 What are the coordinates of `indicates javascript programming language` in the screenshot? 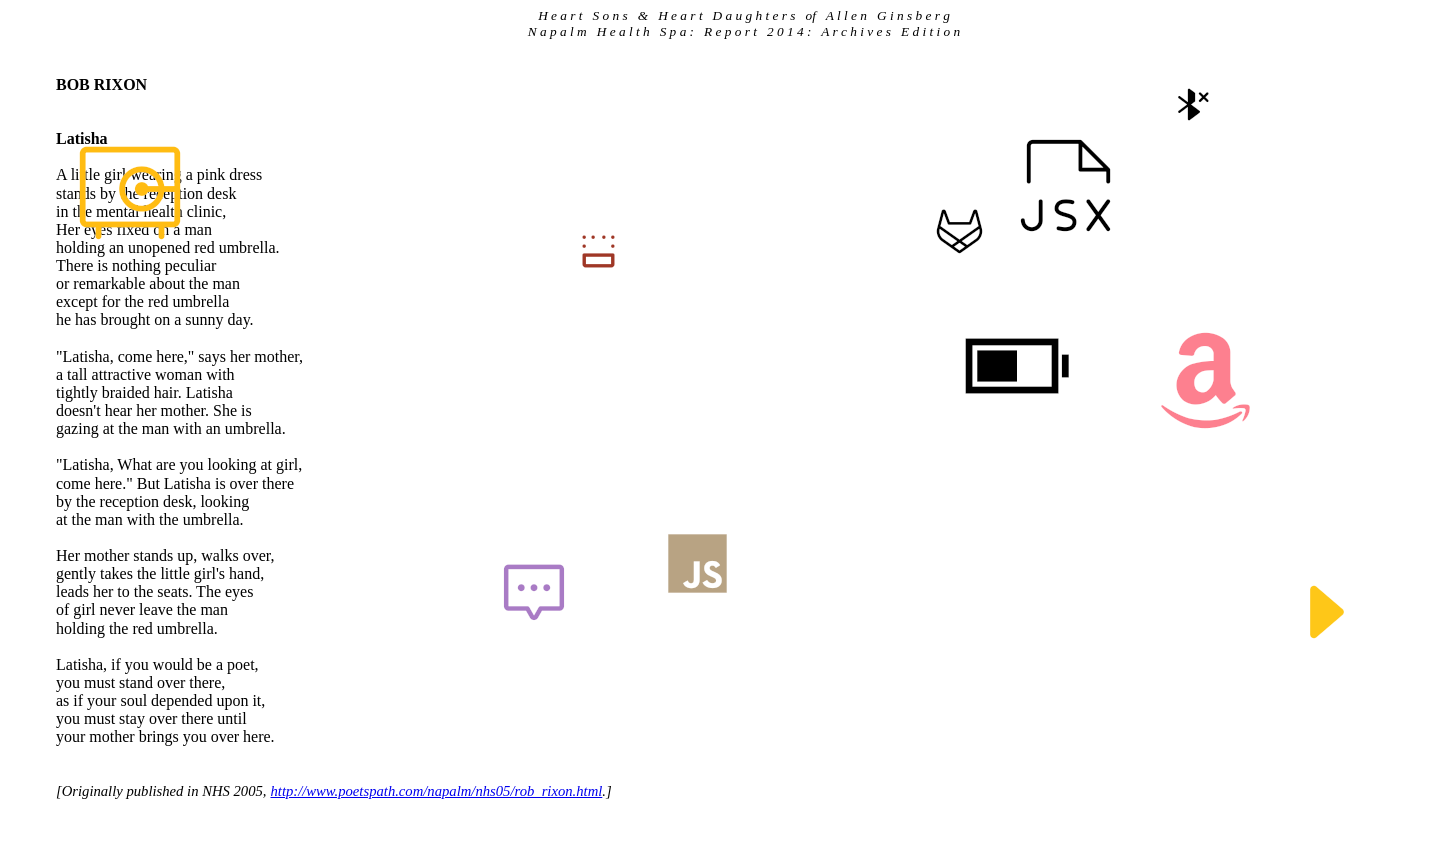 It's located at (697, 563).